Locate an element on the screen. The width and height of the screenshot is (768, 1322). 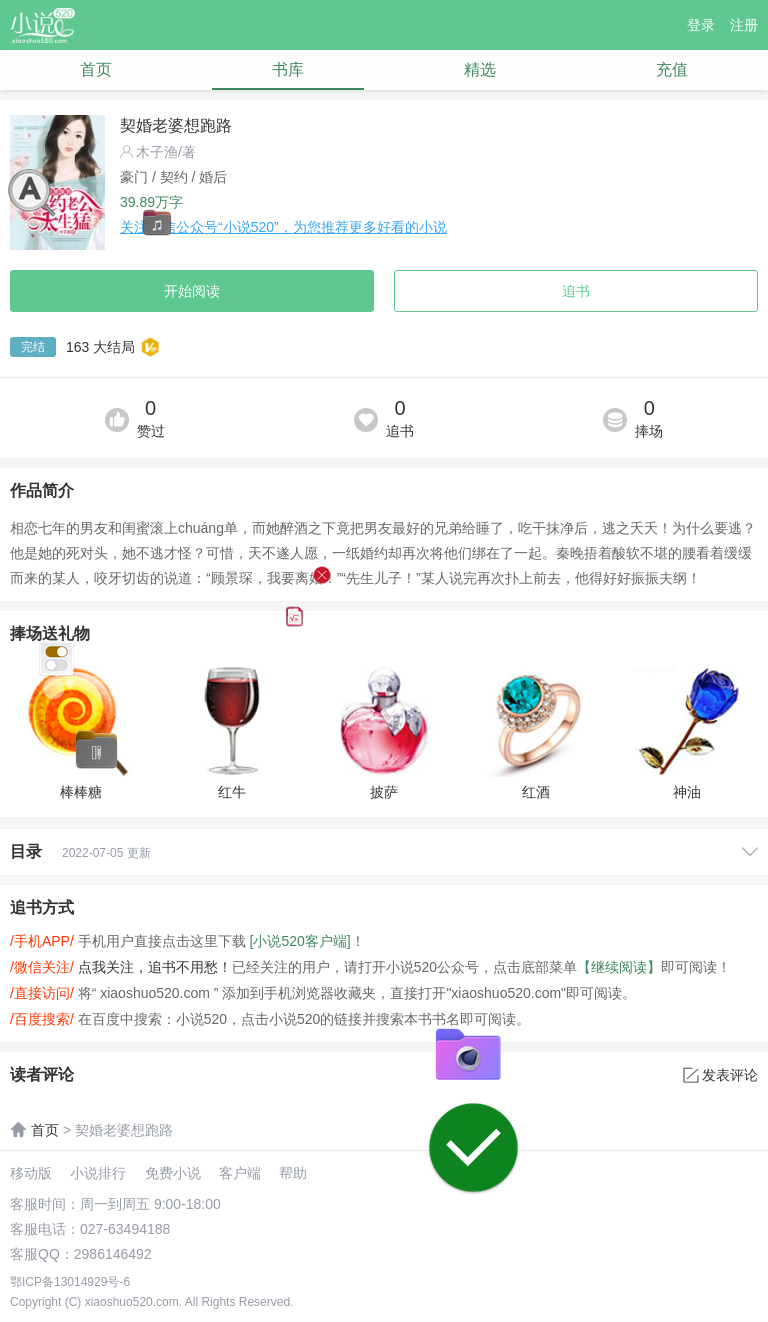
open Cinema 4D project files folder is located at coordinates (468, 1056).